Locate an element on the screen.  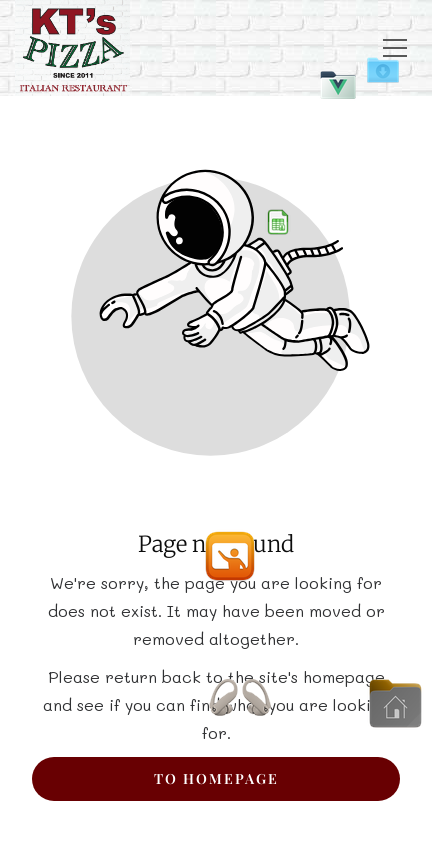
open folder containing Vue.js project files is located at coordinates (338, 86).